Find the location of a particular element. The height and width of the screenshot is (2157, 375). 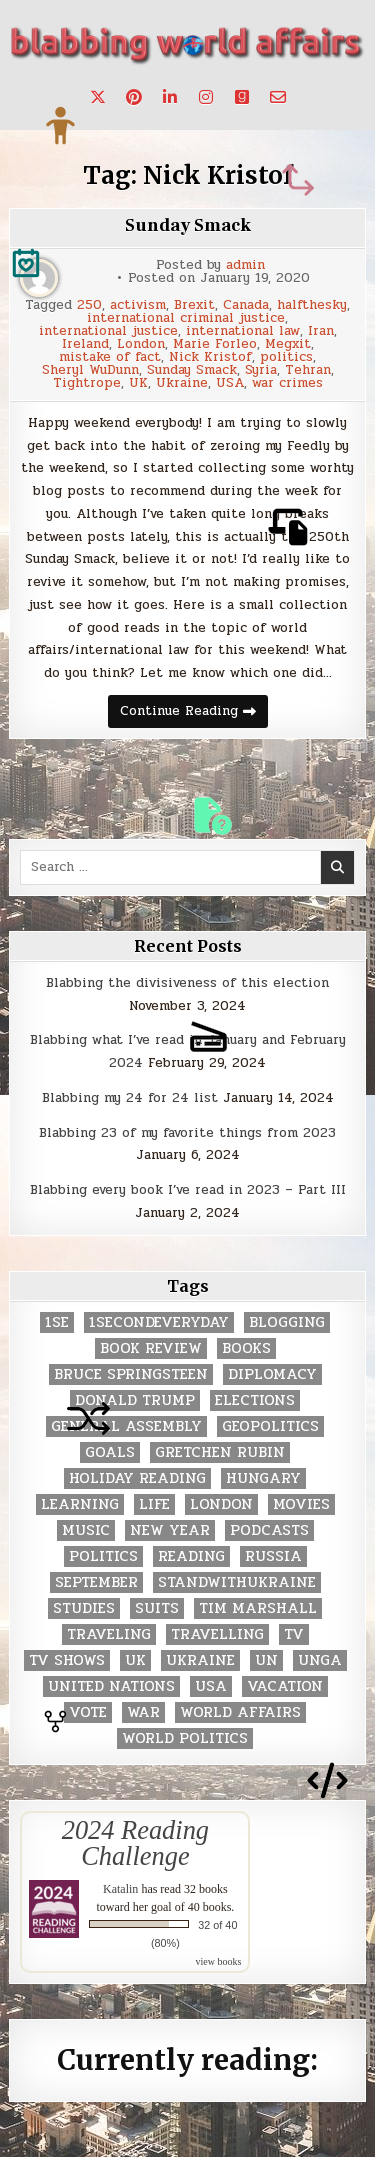

scan a document or image is located at coordinates (208, 1035).